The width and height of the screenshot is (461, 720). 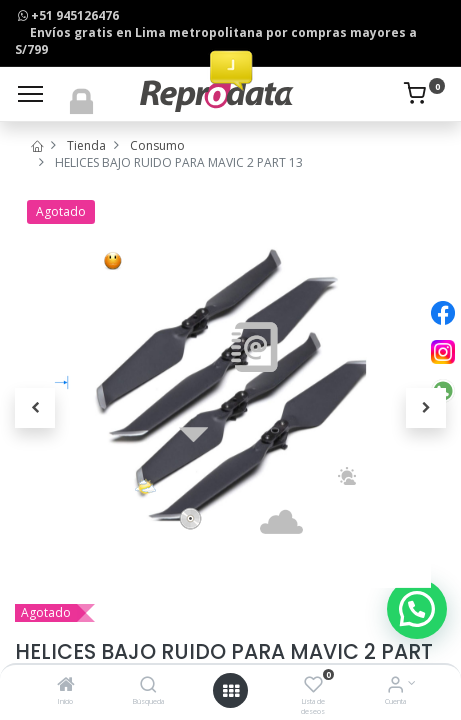 I want to click on open address book or contacts, so click(x=257, y=345).